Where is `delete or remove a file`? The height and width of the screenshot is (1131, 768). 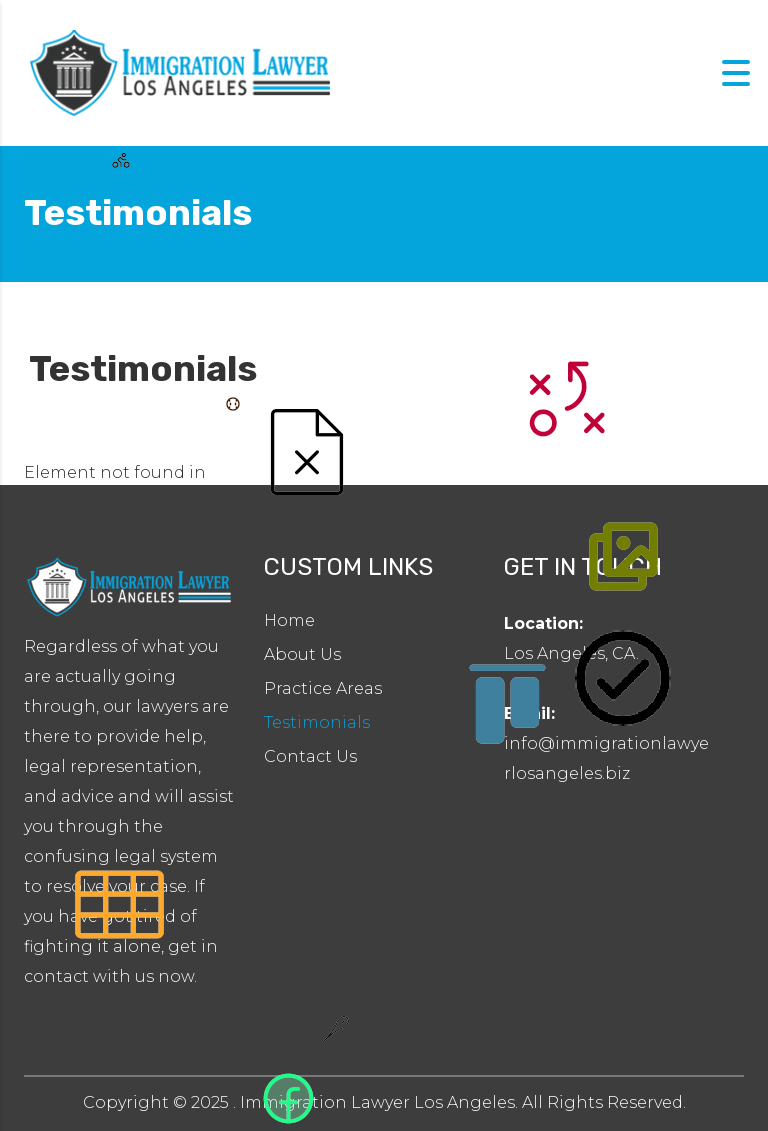
delete or remove a file is located at coordinates (307, 452).